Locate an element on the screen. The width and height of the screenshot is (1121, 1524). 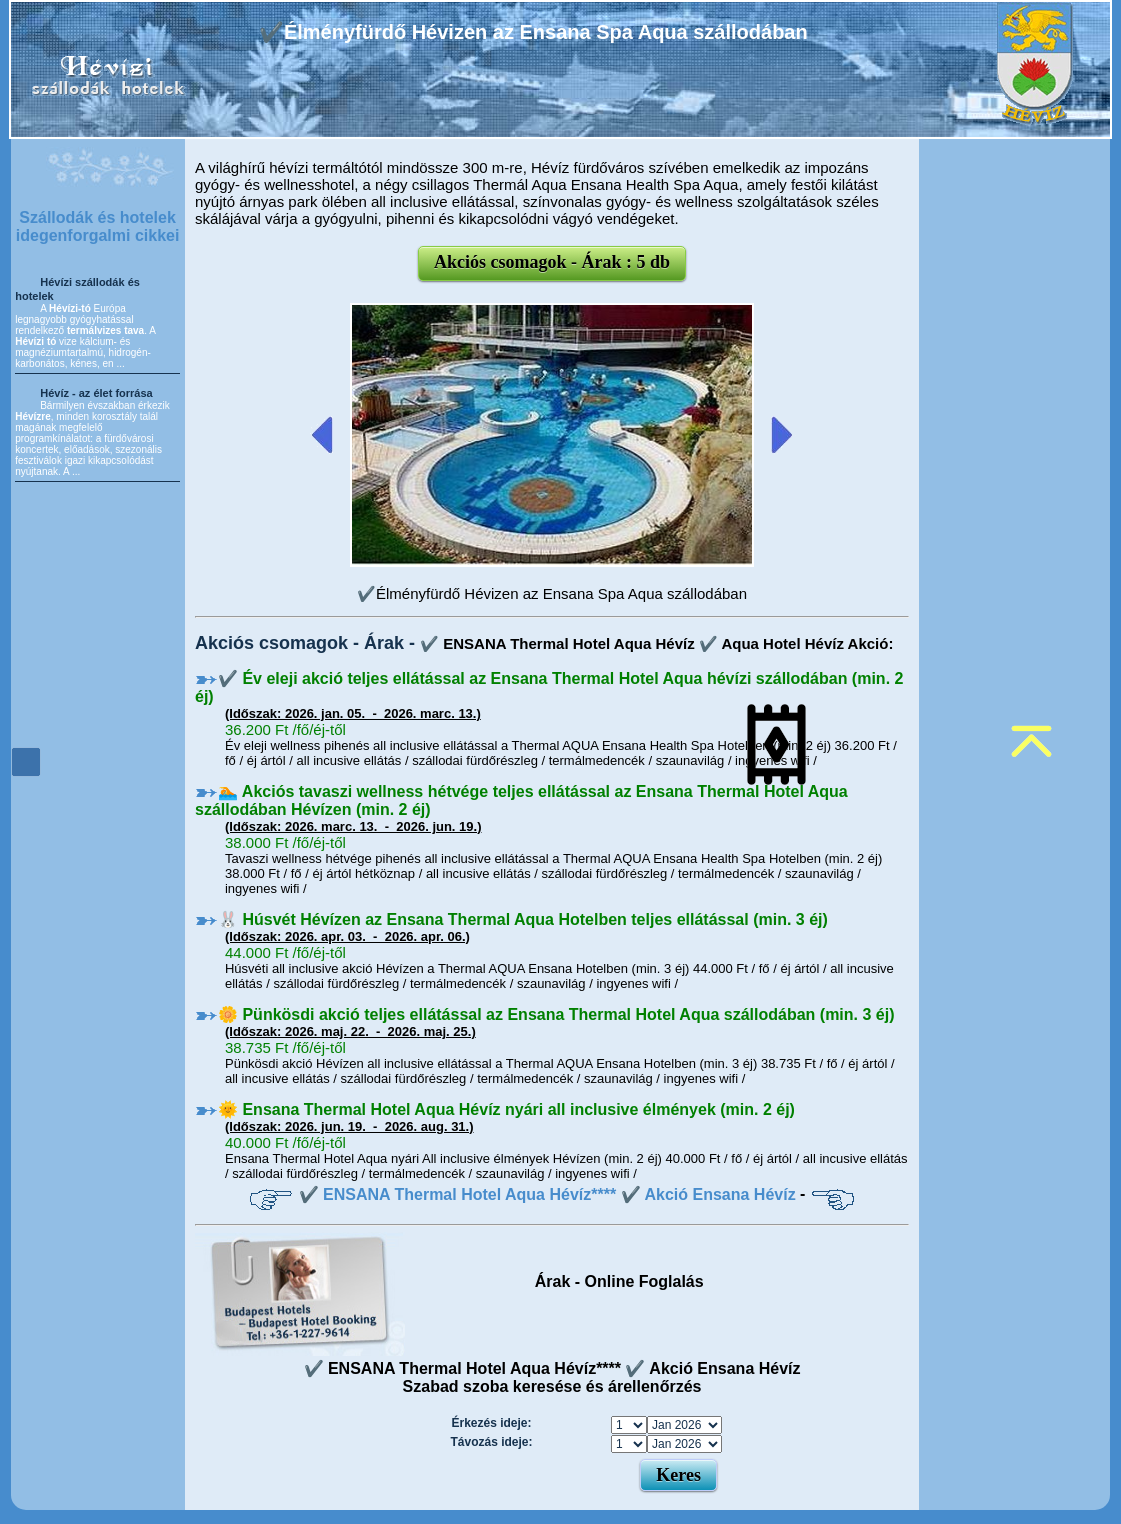
collapse or minimize a section is located at coordinates (1031, 740).